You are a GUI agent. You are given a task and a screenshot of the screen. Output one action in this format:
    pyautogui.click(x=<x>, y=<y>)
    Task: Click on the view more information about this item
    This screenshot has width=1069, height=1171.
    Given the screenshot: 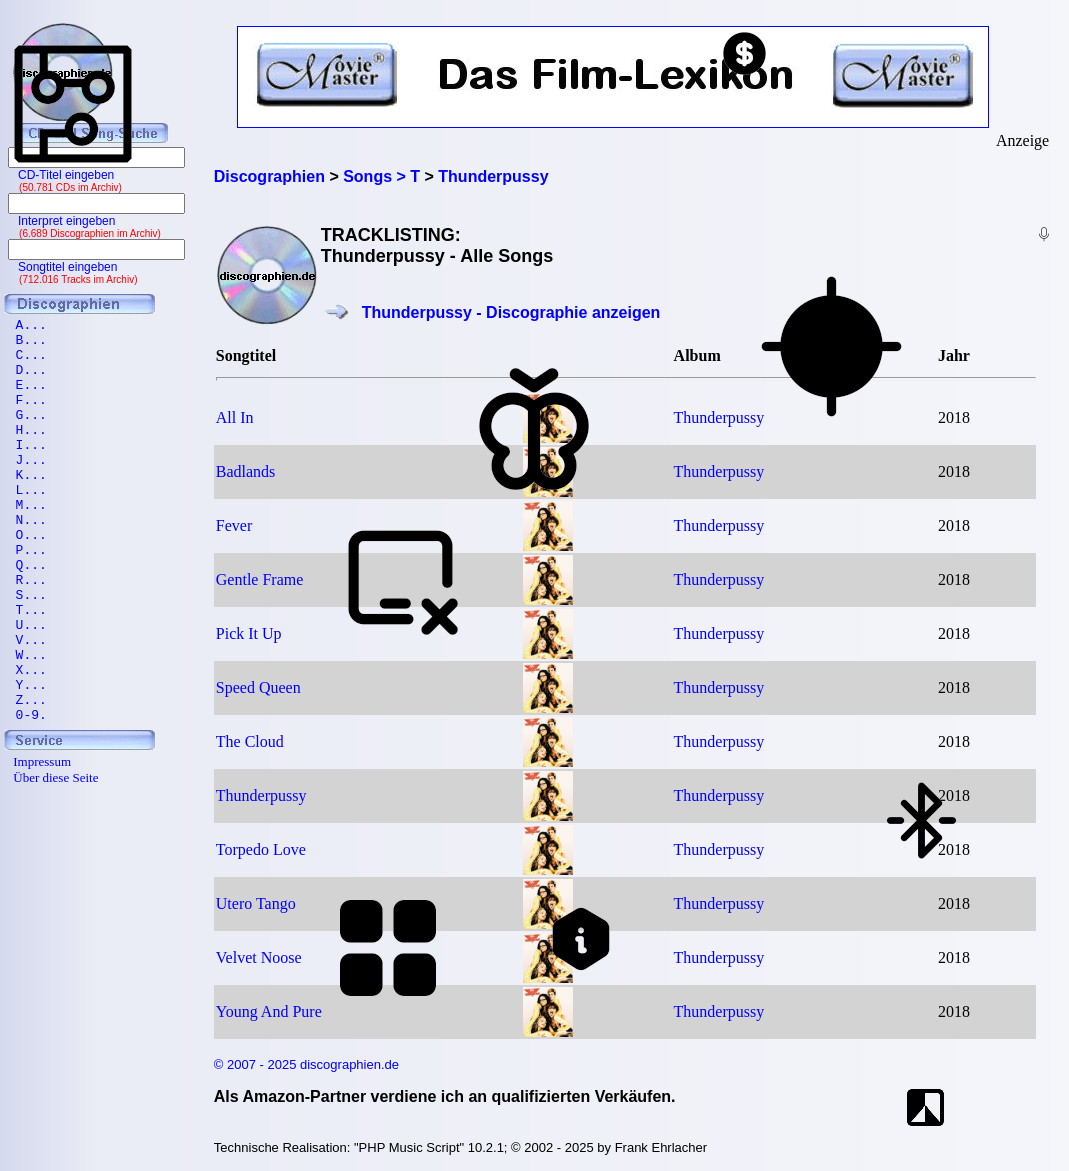 What is the action you would take?
    pyautogui.click(x=581, y=939)
    